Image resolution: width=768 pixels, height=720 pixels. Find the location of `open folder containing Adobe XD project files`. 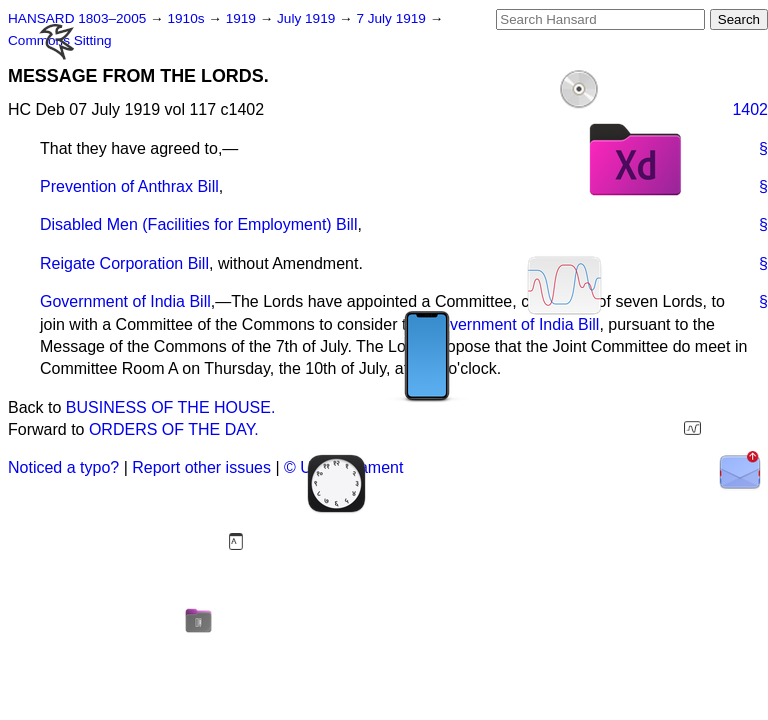

open folder containing Adobe XD project files is located at coordinates (635, 162).